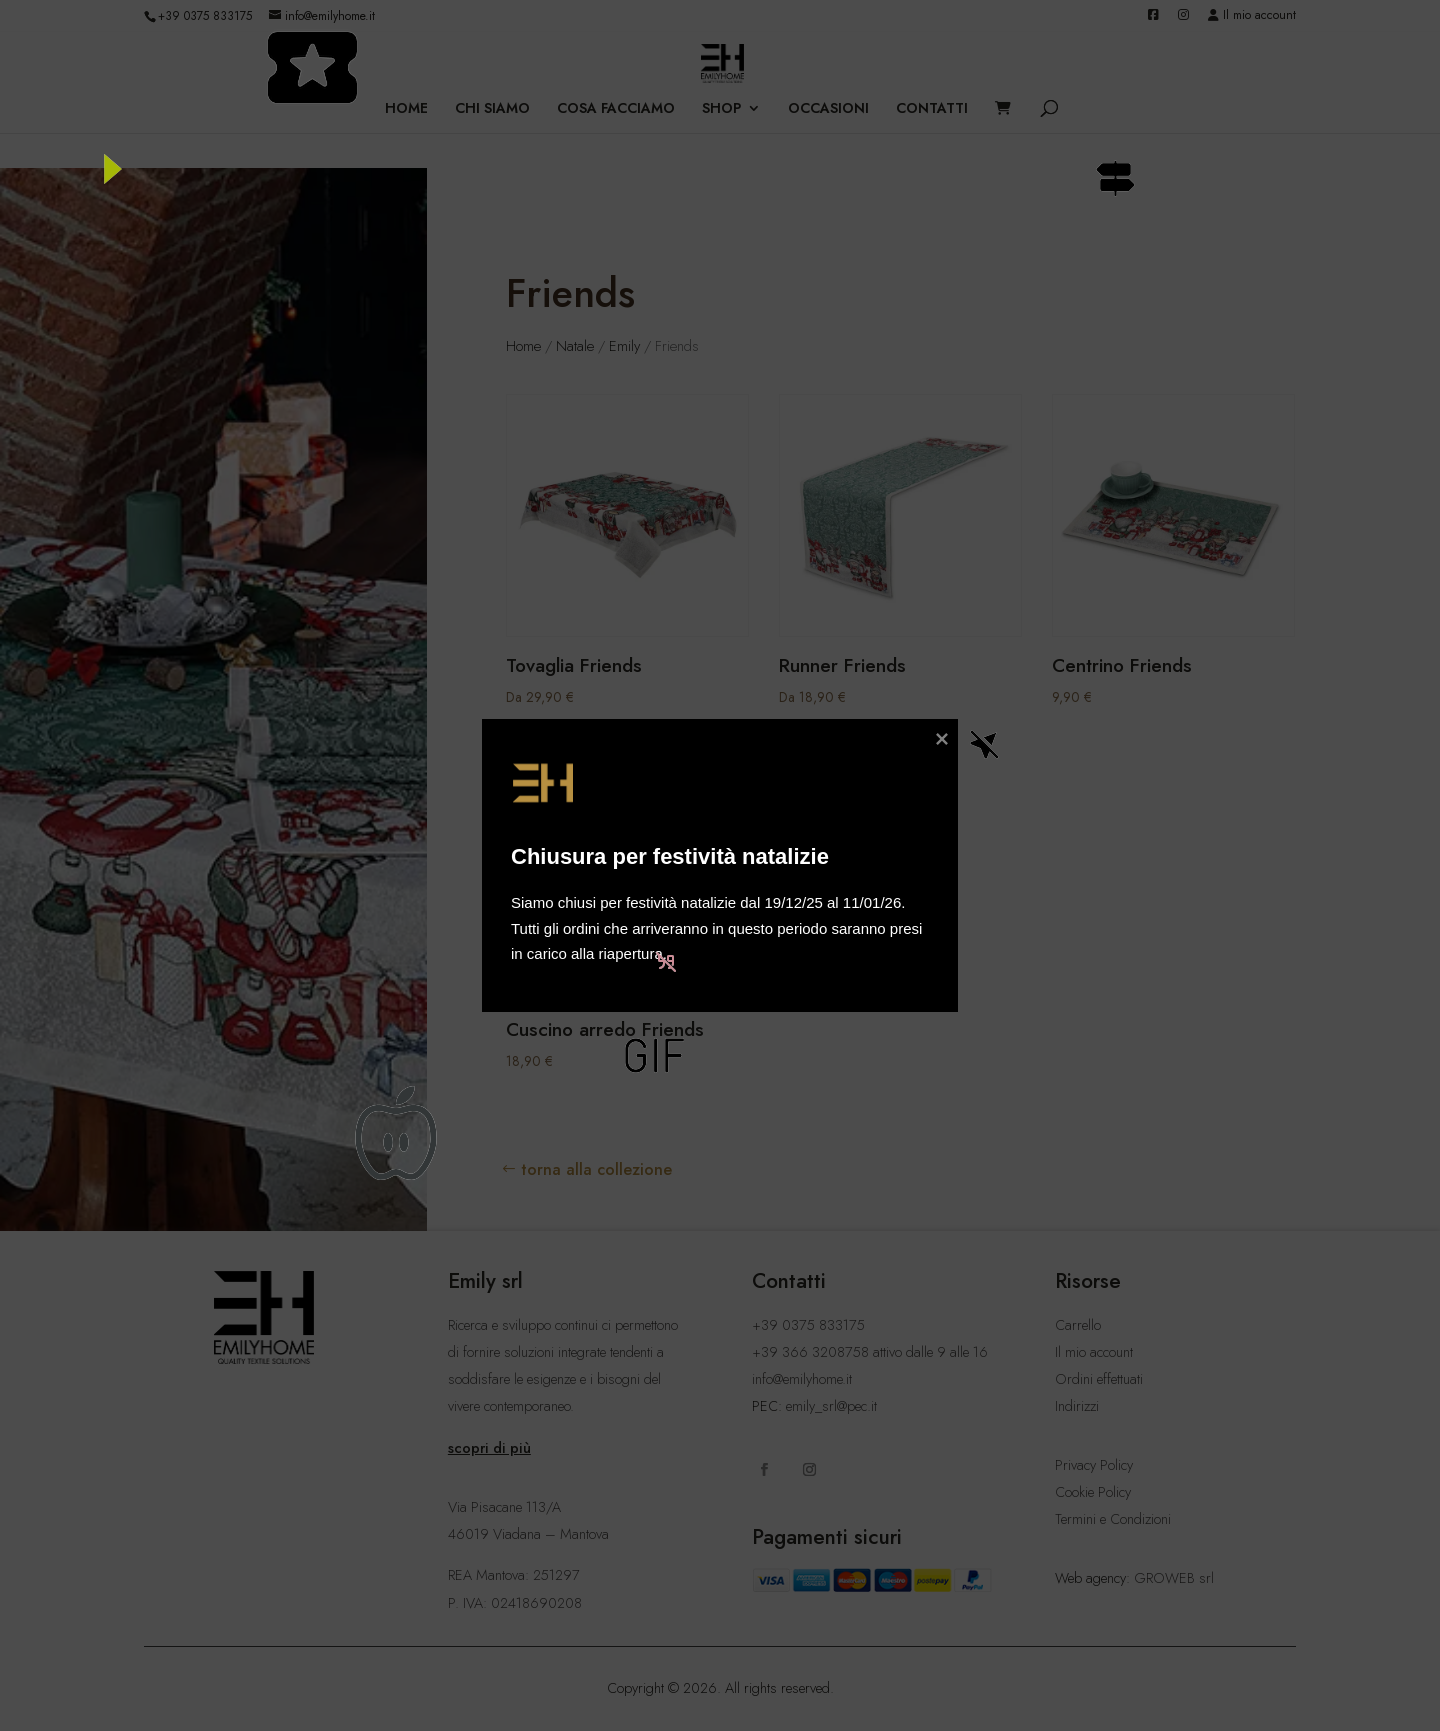 This screenshot has width=1440, height=1731. Describe the element at coordinates (113, 169) in the screenshot. I see `play media or start playback` at that location.